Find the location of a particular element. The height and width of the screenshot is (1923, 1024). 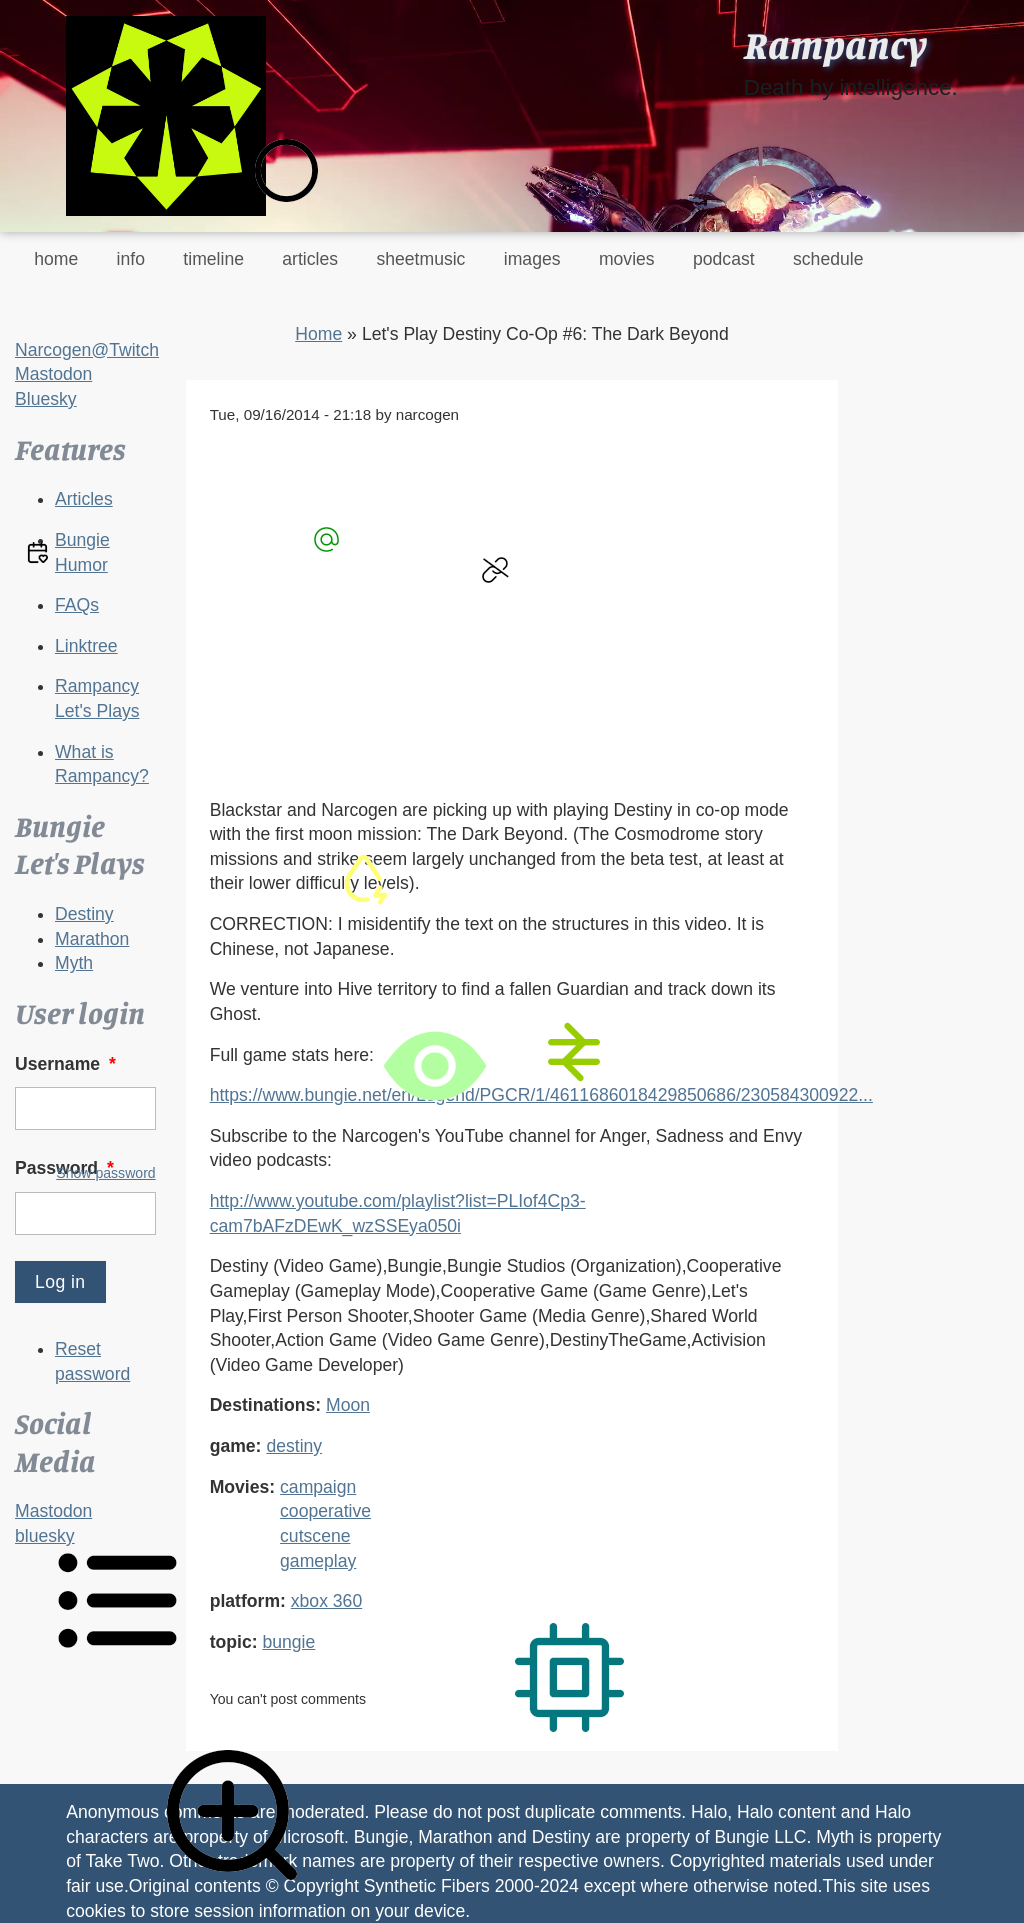

zoom in on content is located at coordinates (232, 1815).